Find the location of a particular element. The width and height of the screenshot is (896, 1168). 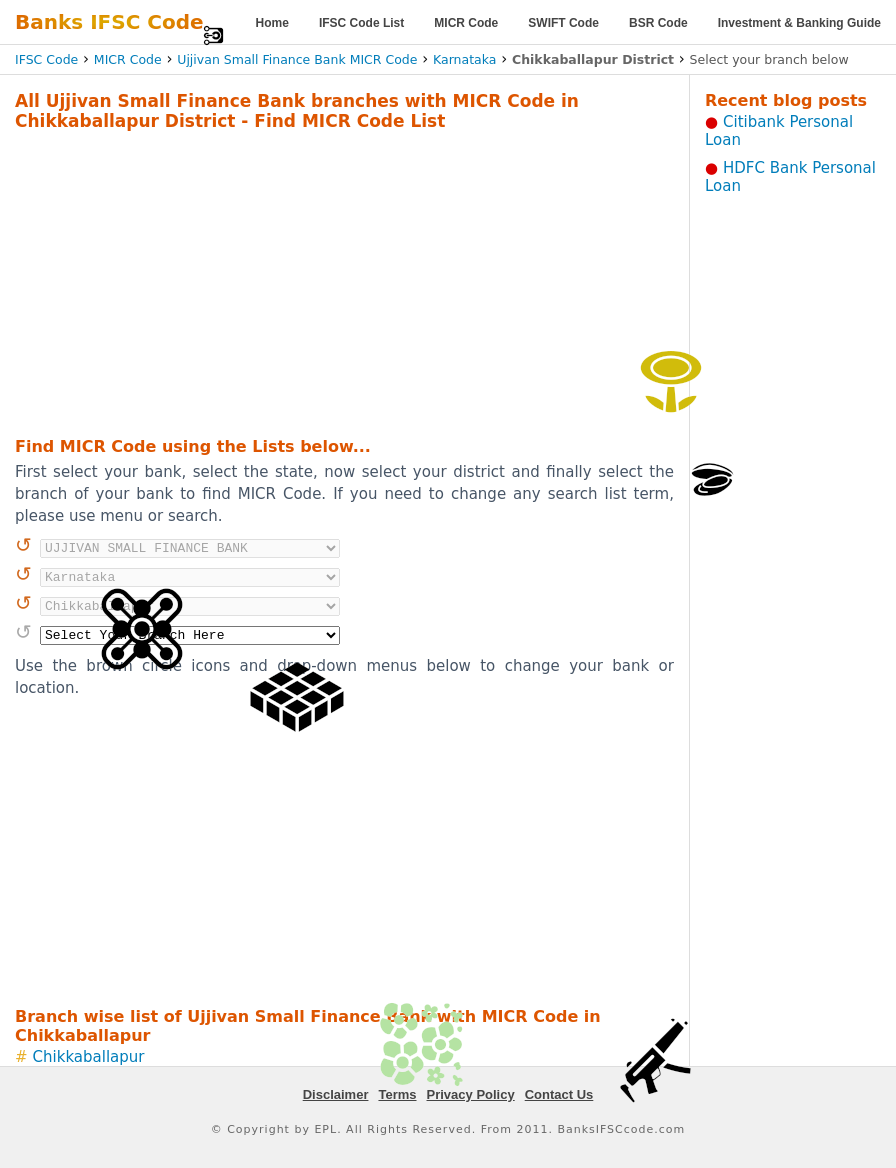

select mp5 submachine gun in weapon loadout is located at coordinates (655, 1060).